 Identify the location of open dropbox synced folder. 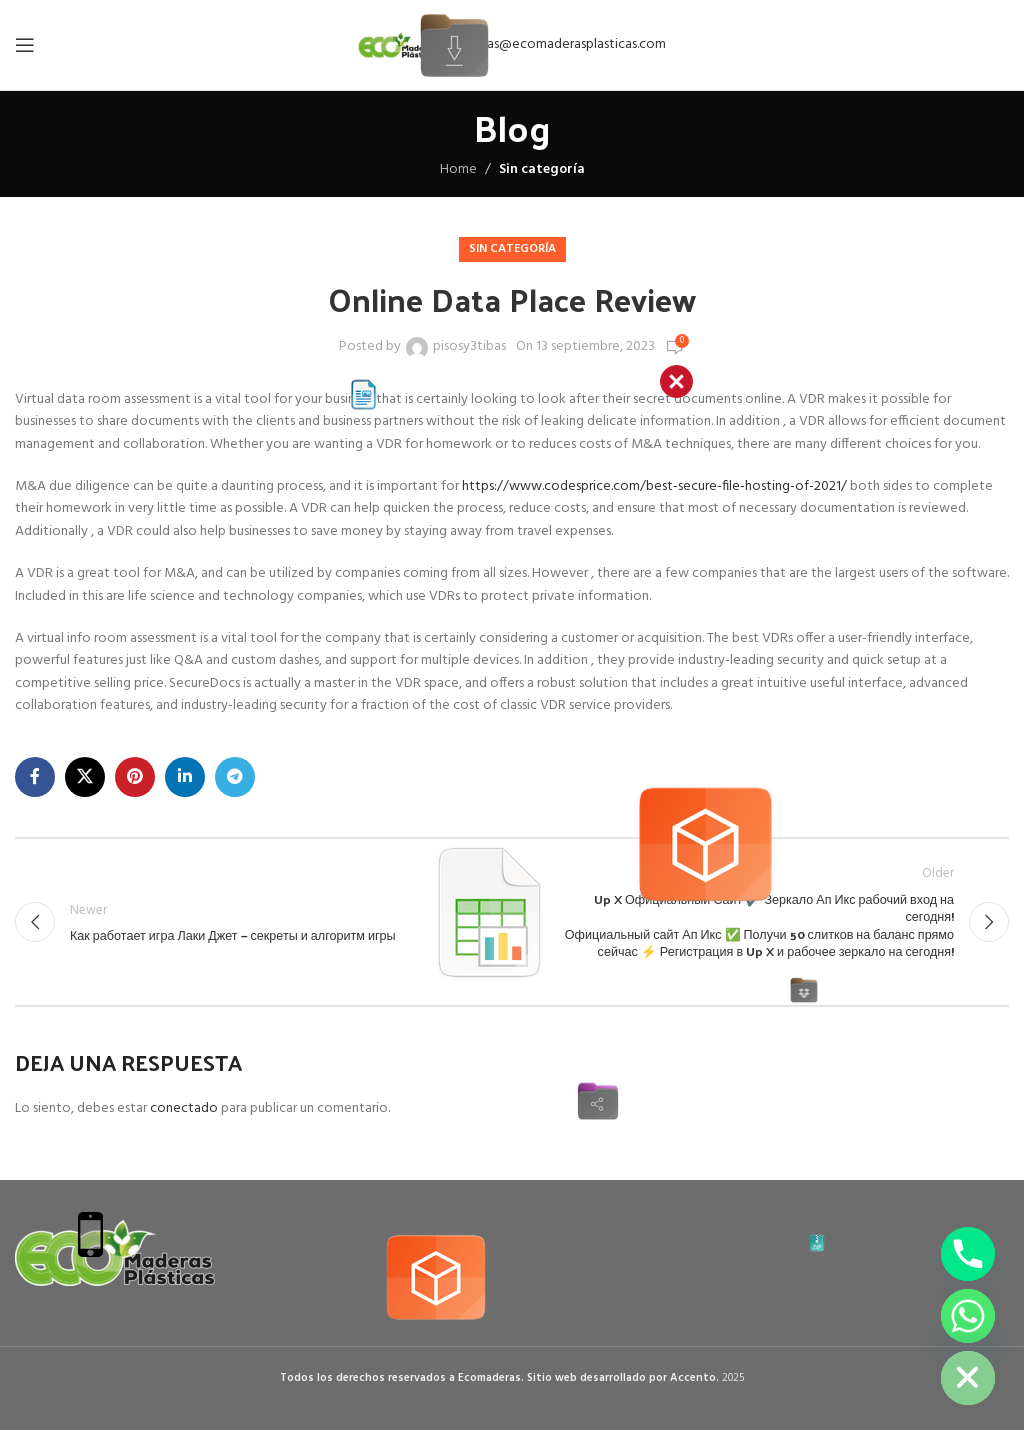
(804, 990).